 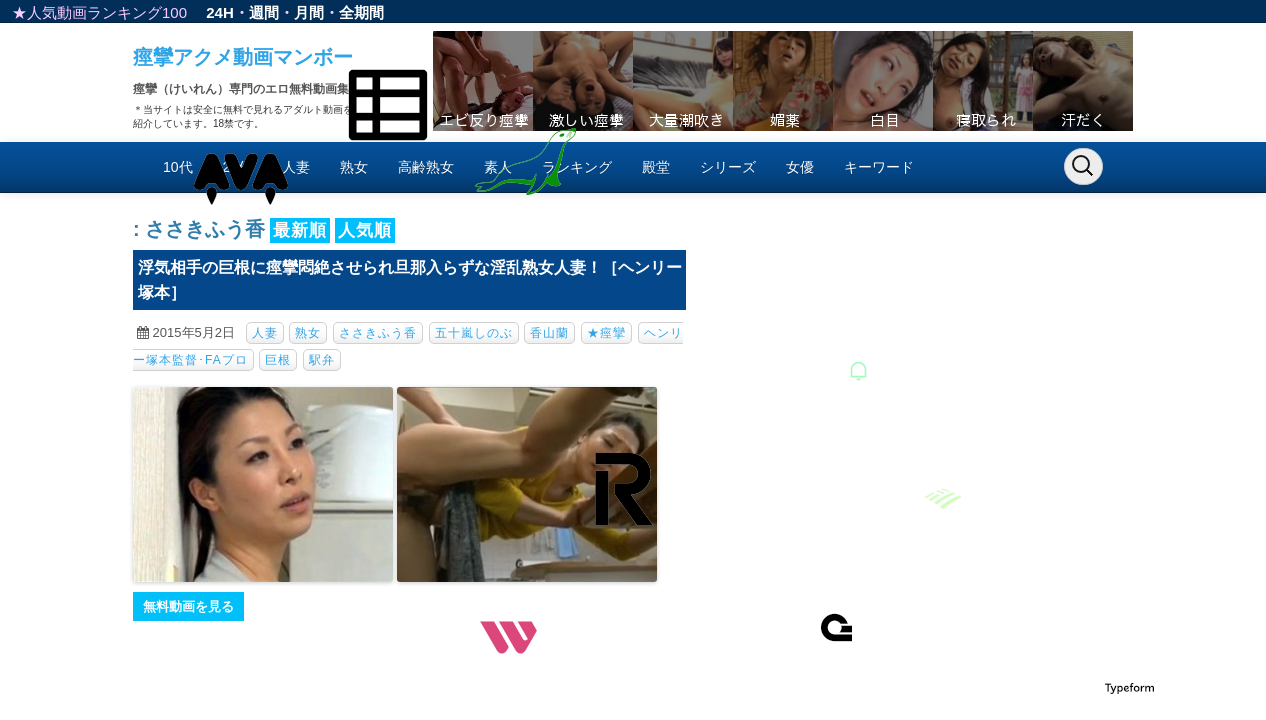 I want to click on mariadb foundation logo, so click(x=525, y=161).